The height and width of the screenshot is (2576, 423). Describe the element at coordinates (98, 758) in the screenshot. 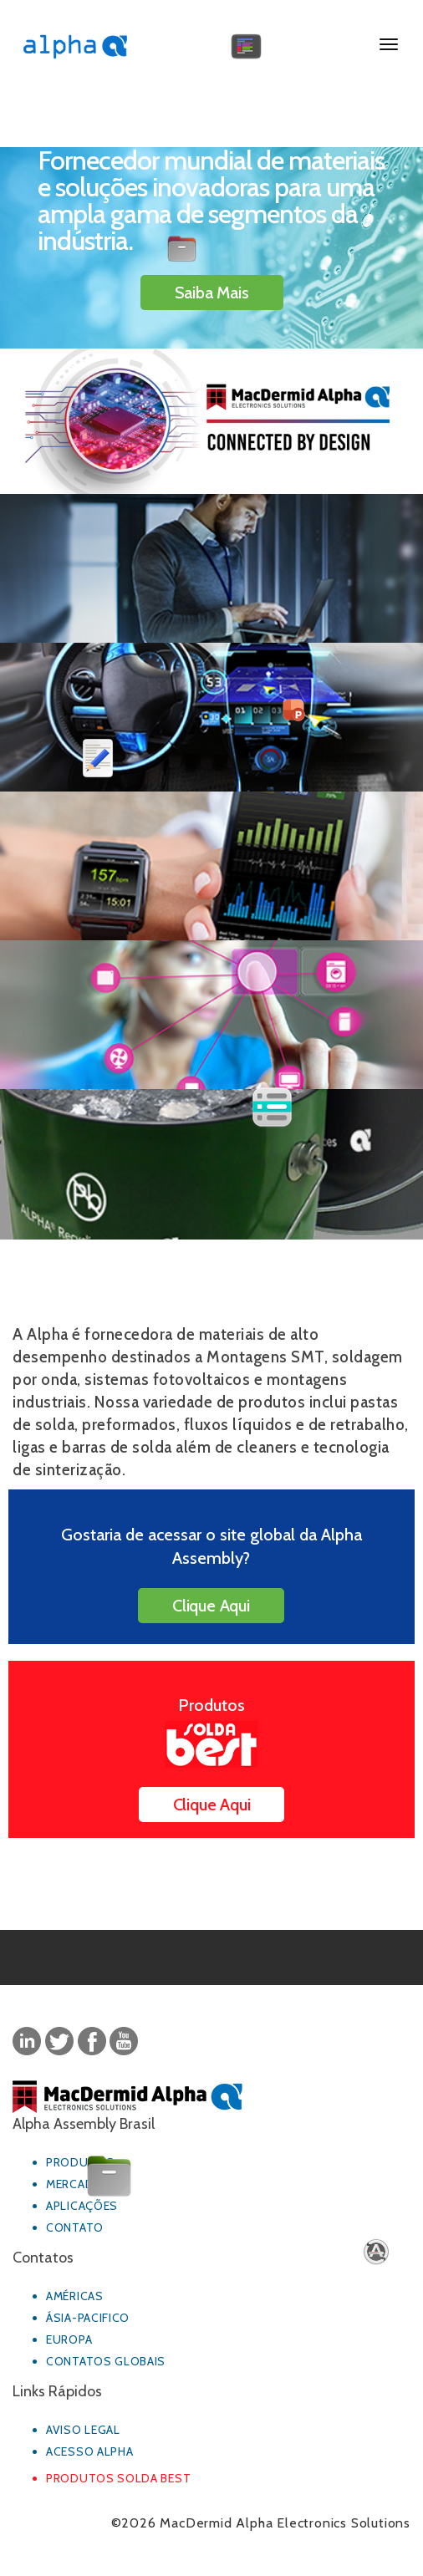

I see `open text editor application` at that location.